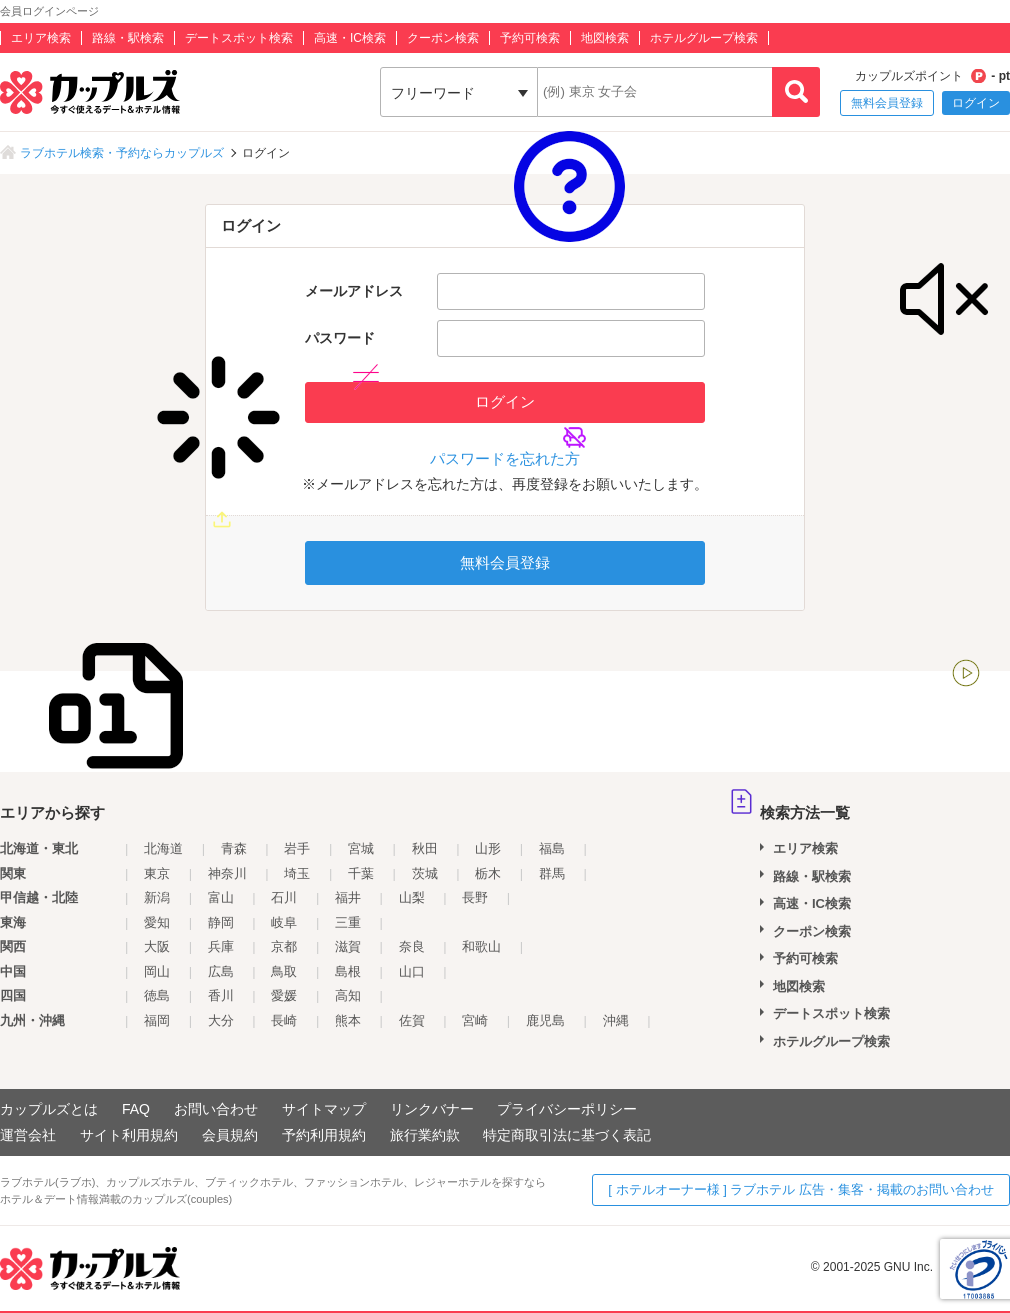  Describe the element at coordinates (944, 299) in the screenshot. I see `mute audio or sound` at that location.